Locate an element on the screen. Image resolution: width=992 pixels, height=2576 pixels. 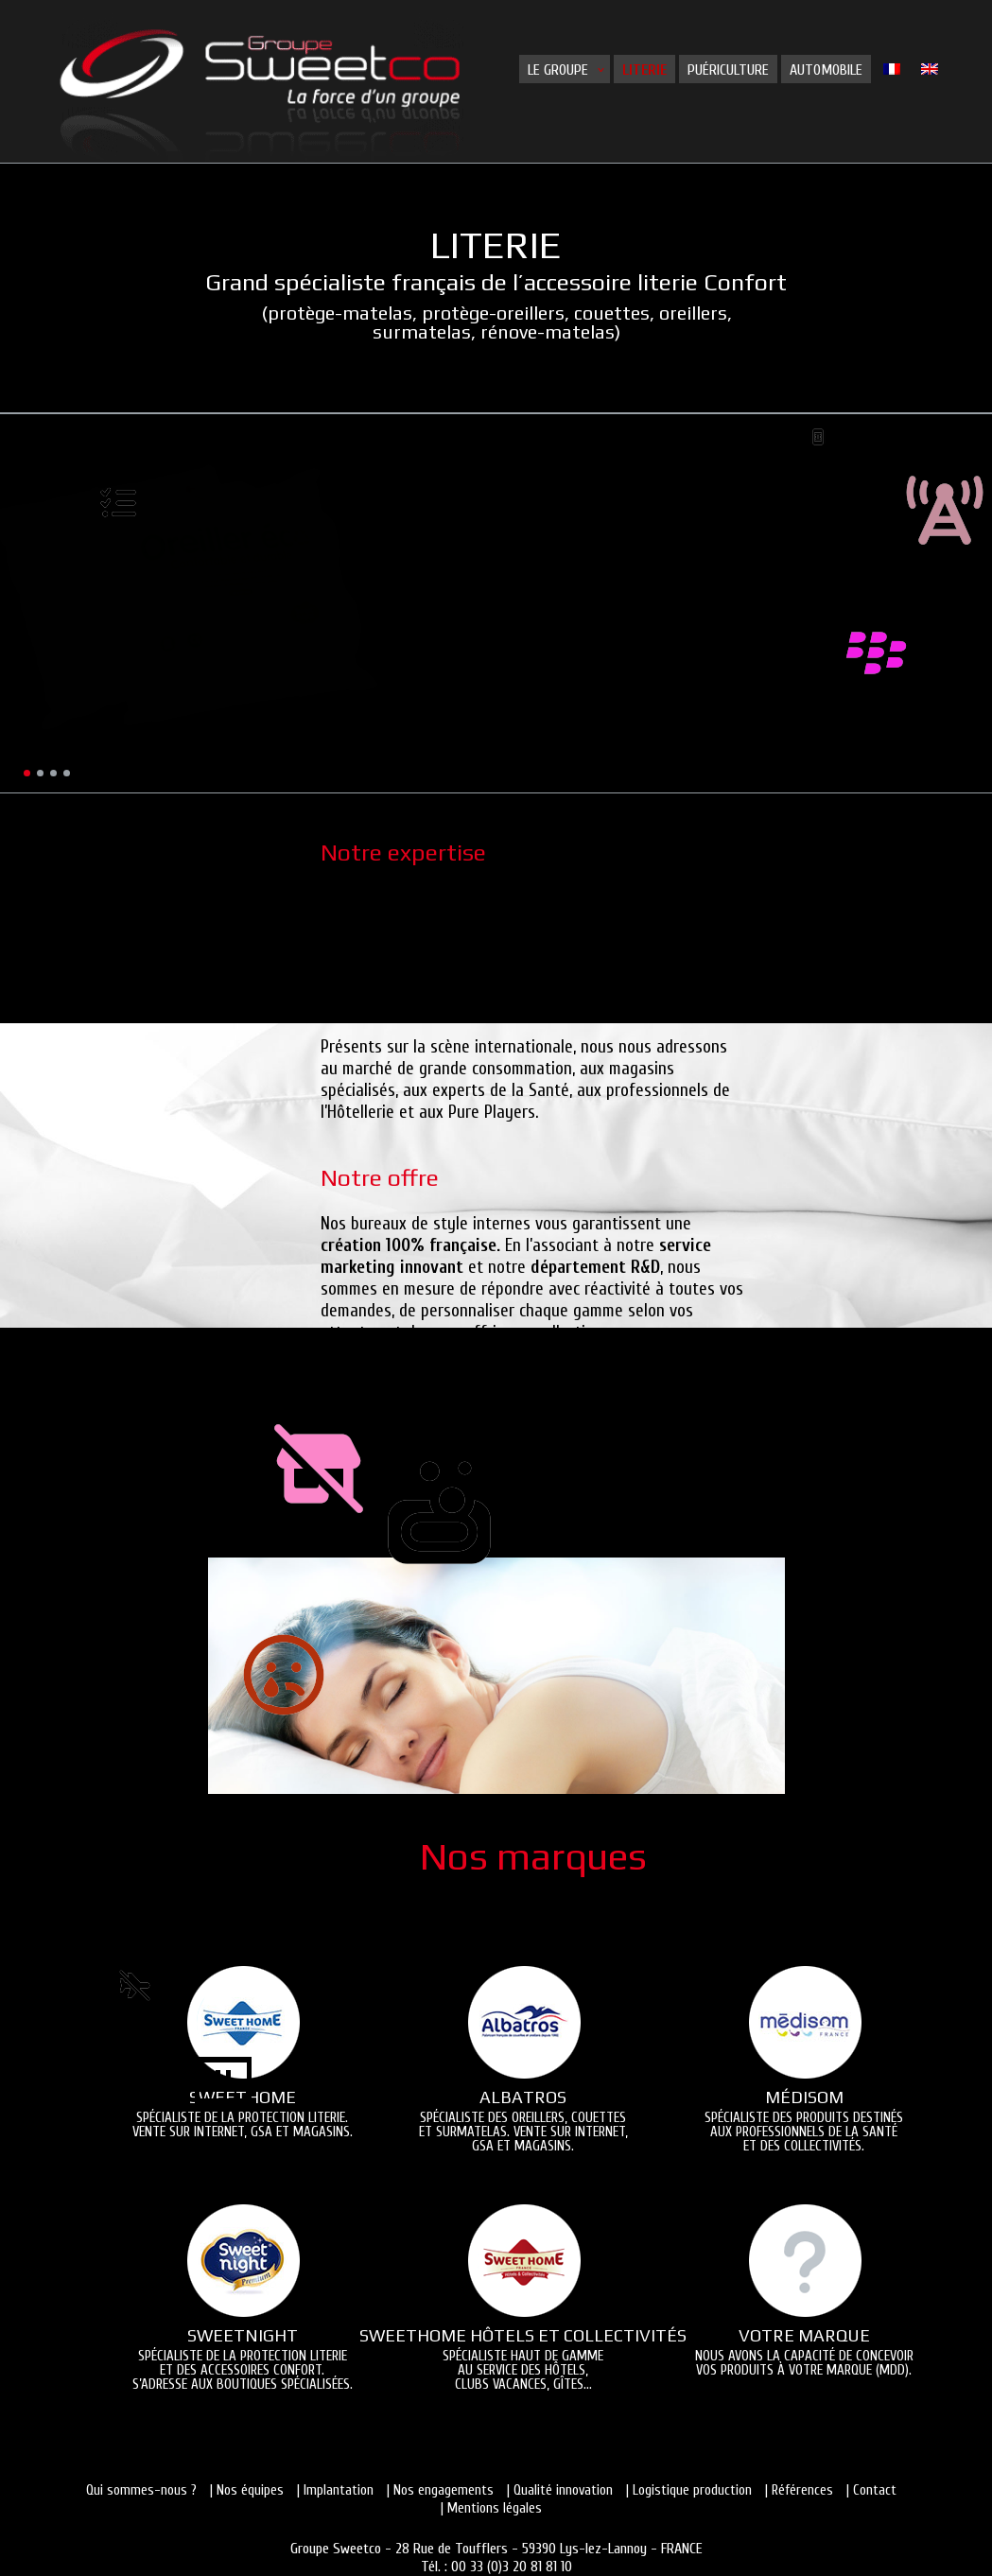
blackberry brand logo is located at coordinates (876, 653).